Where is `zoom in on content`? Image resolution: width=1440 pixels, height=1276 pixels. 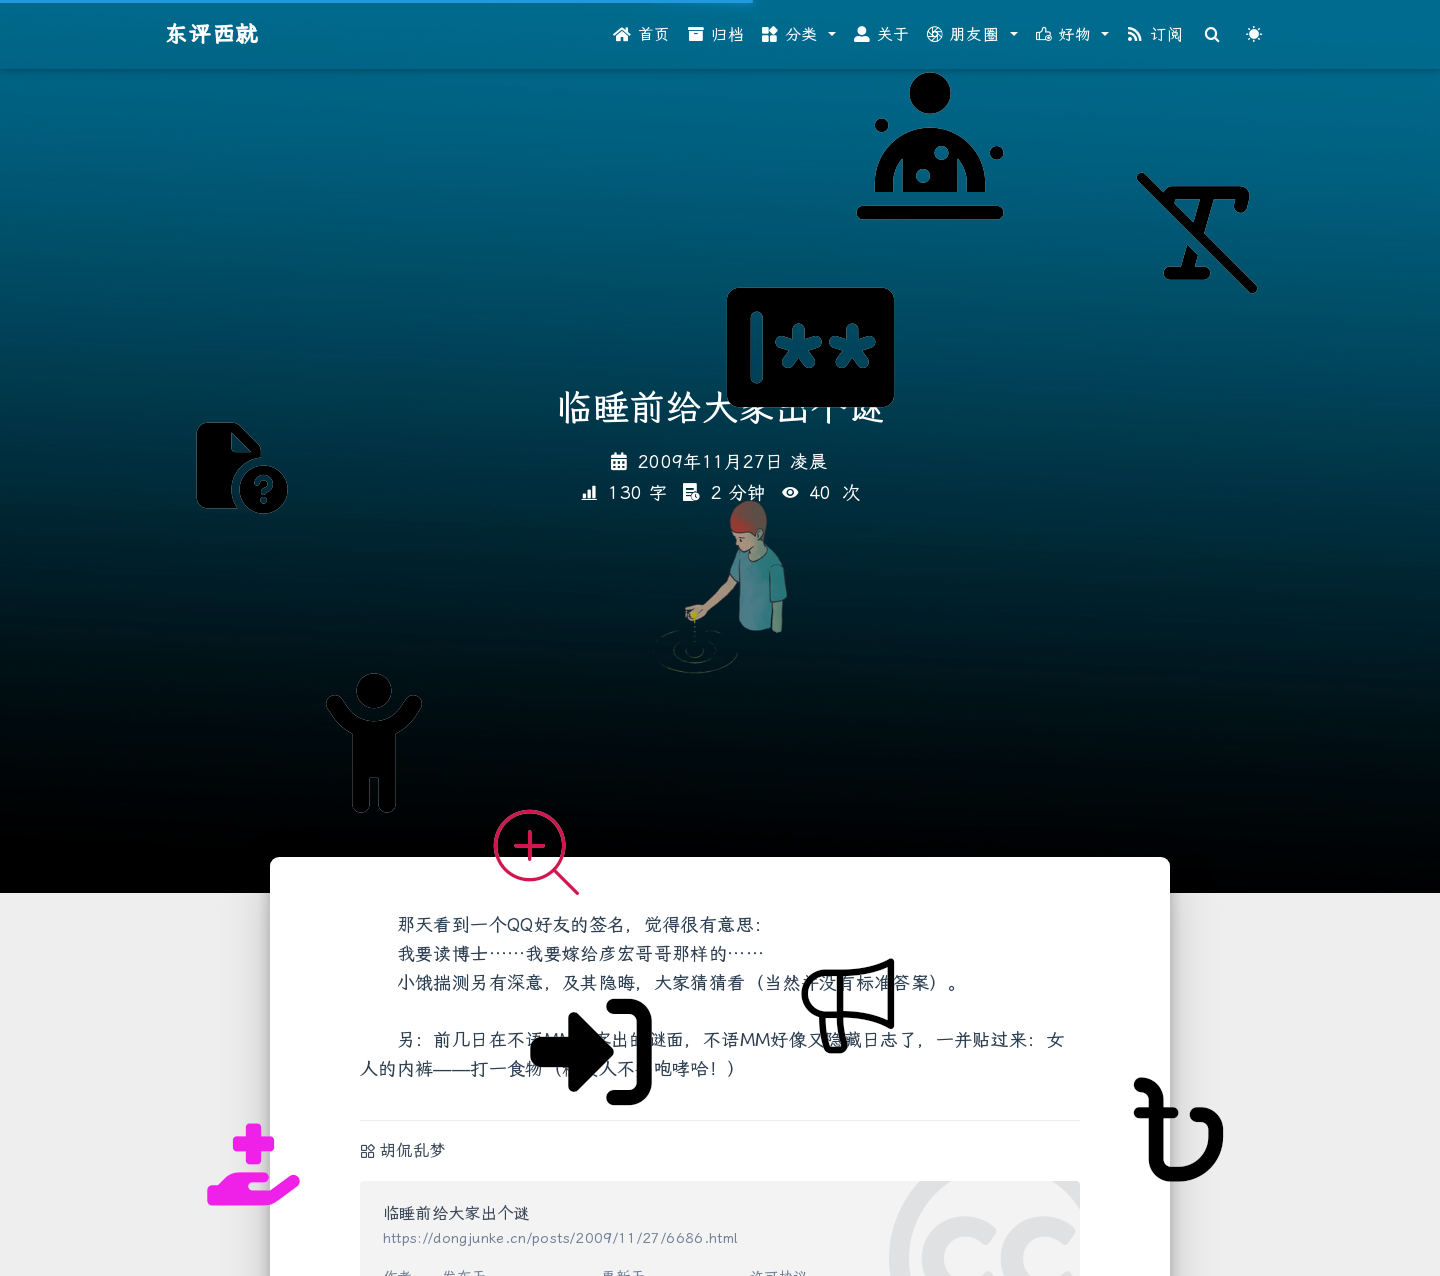 zoom in on content is located at coordinates (536, 852).